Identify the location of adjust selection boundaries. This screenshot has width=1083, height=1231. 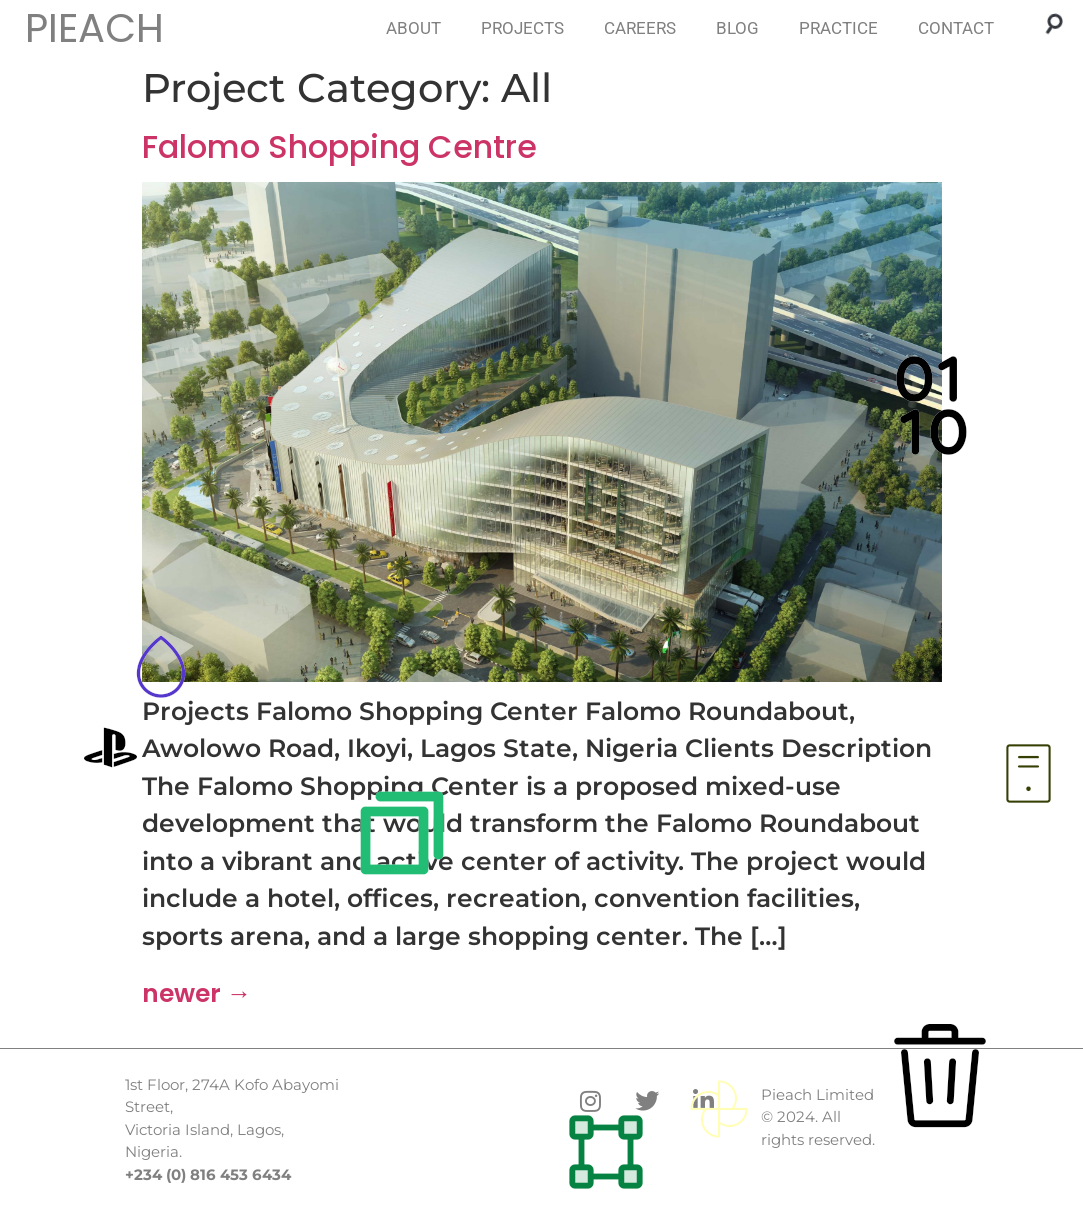
(606, 1152).